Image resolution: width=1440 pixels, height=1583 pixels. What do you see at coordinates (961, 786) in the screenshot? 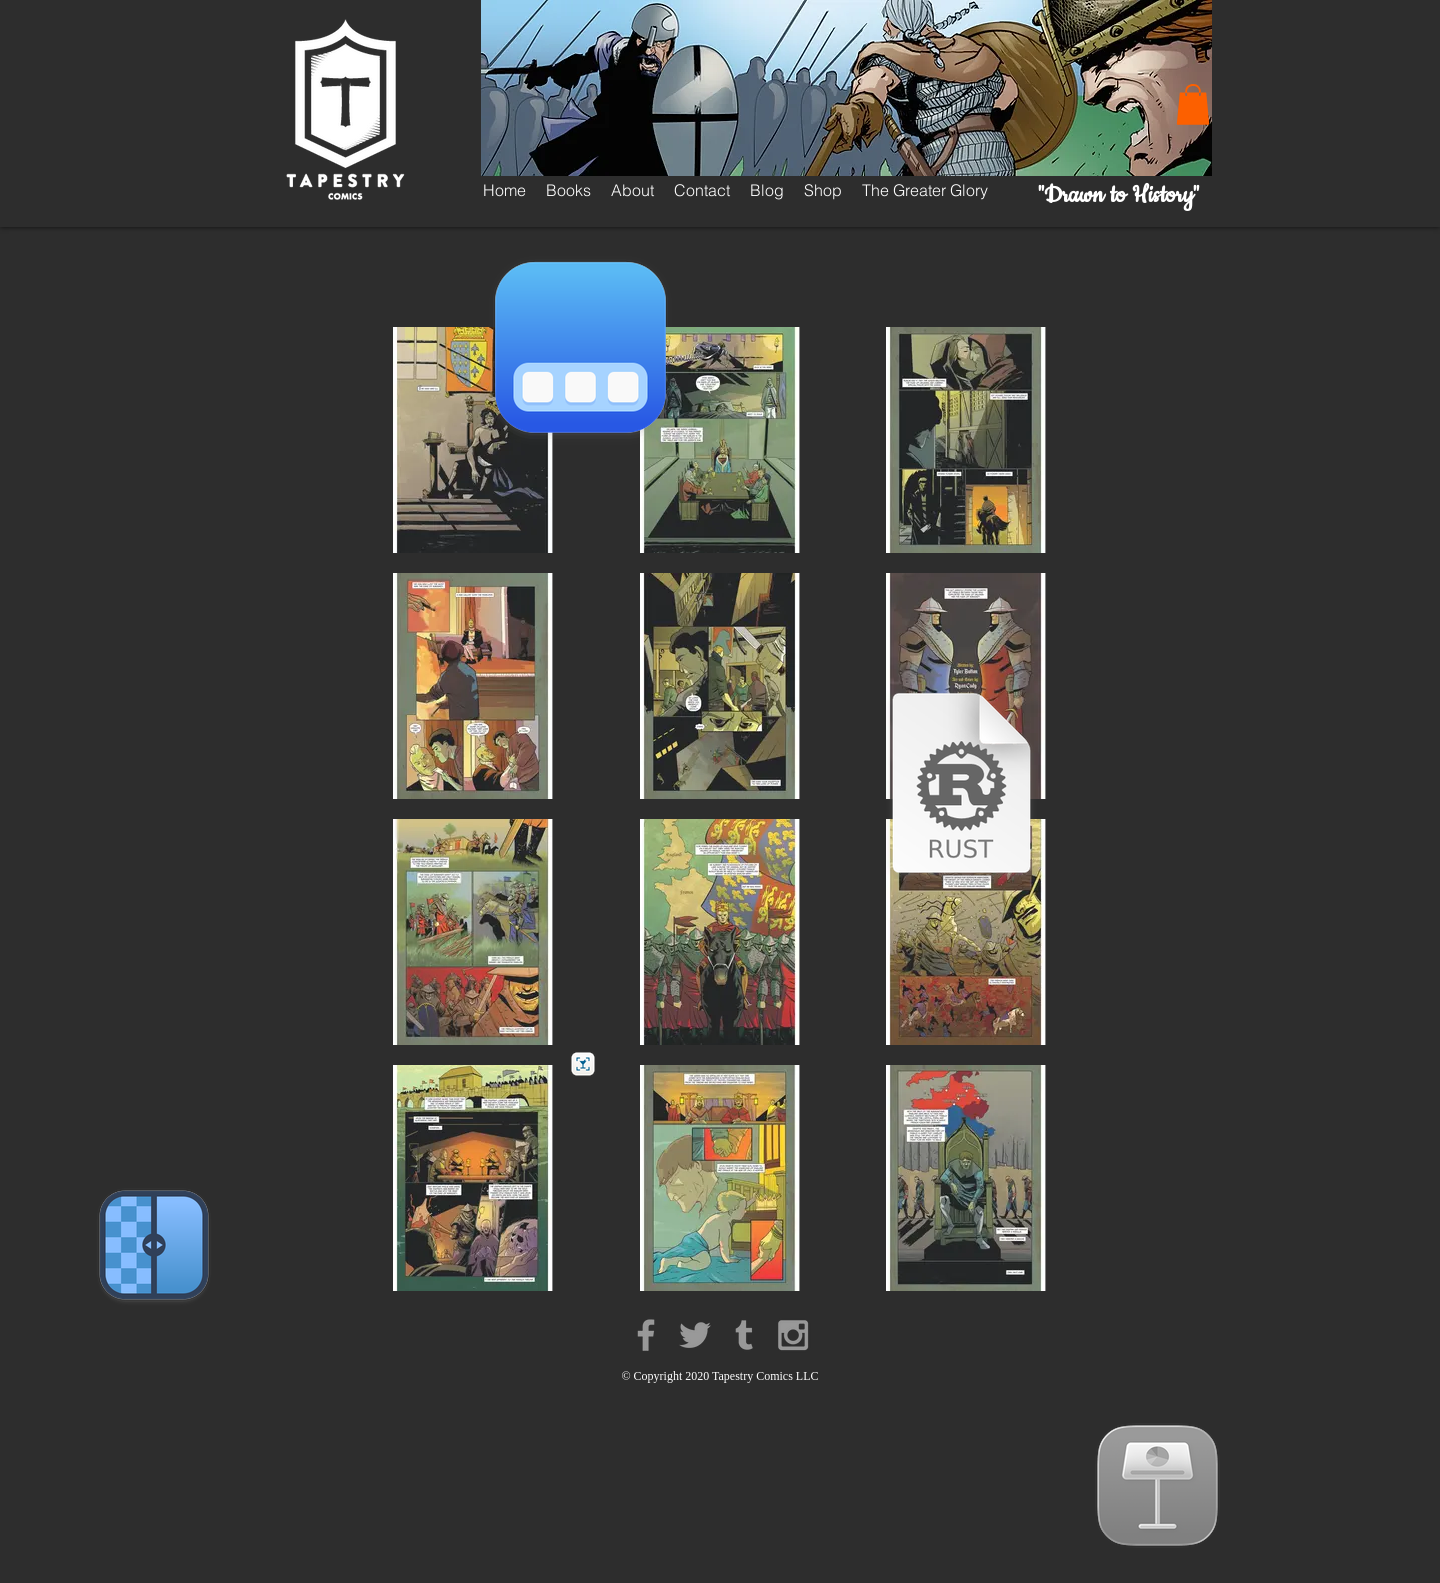
I see `a rust programming language source file` at bounding box center [961, 786].